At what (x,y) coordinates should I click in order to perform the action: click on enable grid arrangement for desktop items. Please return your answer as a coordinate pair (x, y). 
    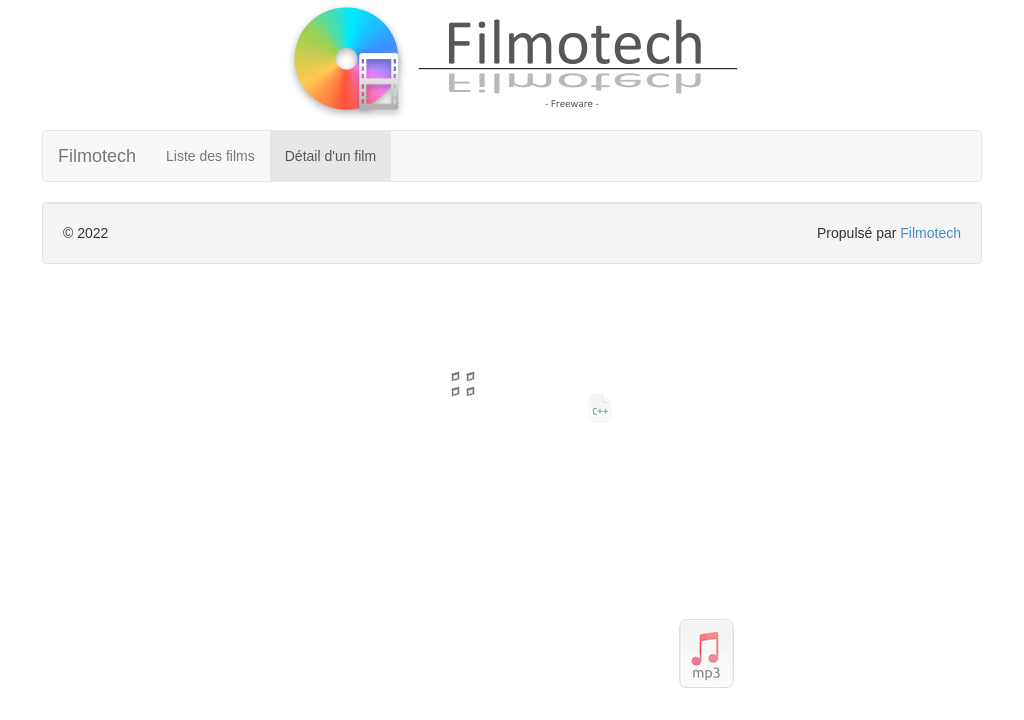
    Looking at the image, I should click on (463, 385).